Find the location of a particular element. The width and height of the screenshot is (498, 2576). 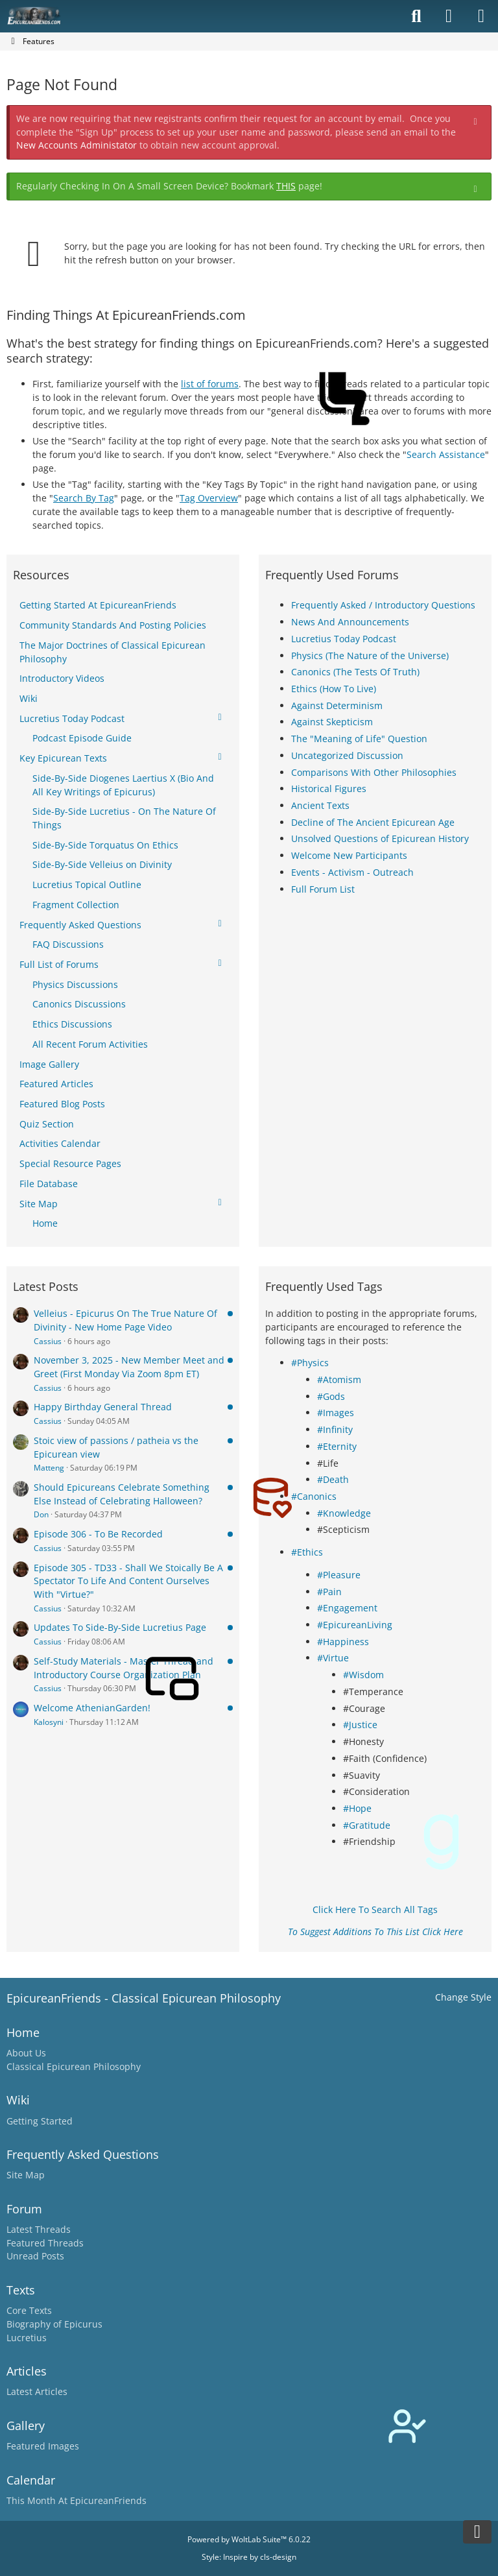

open the Goodreads app is located at coordinates (441, 1842).